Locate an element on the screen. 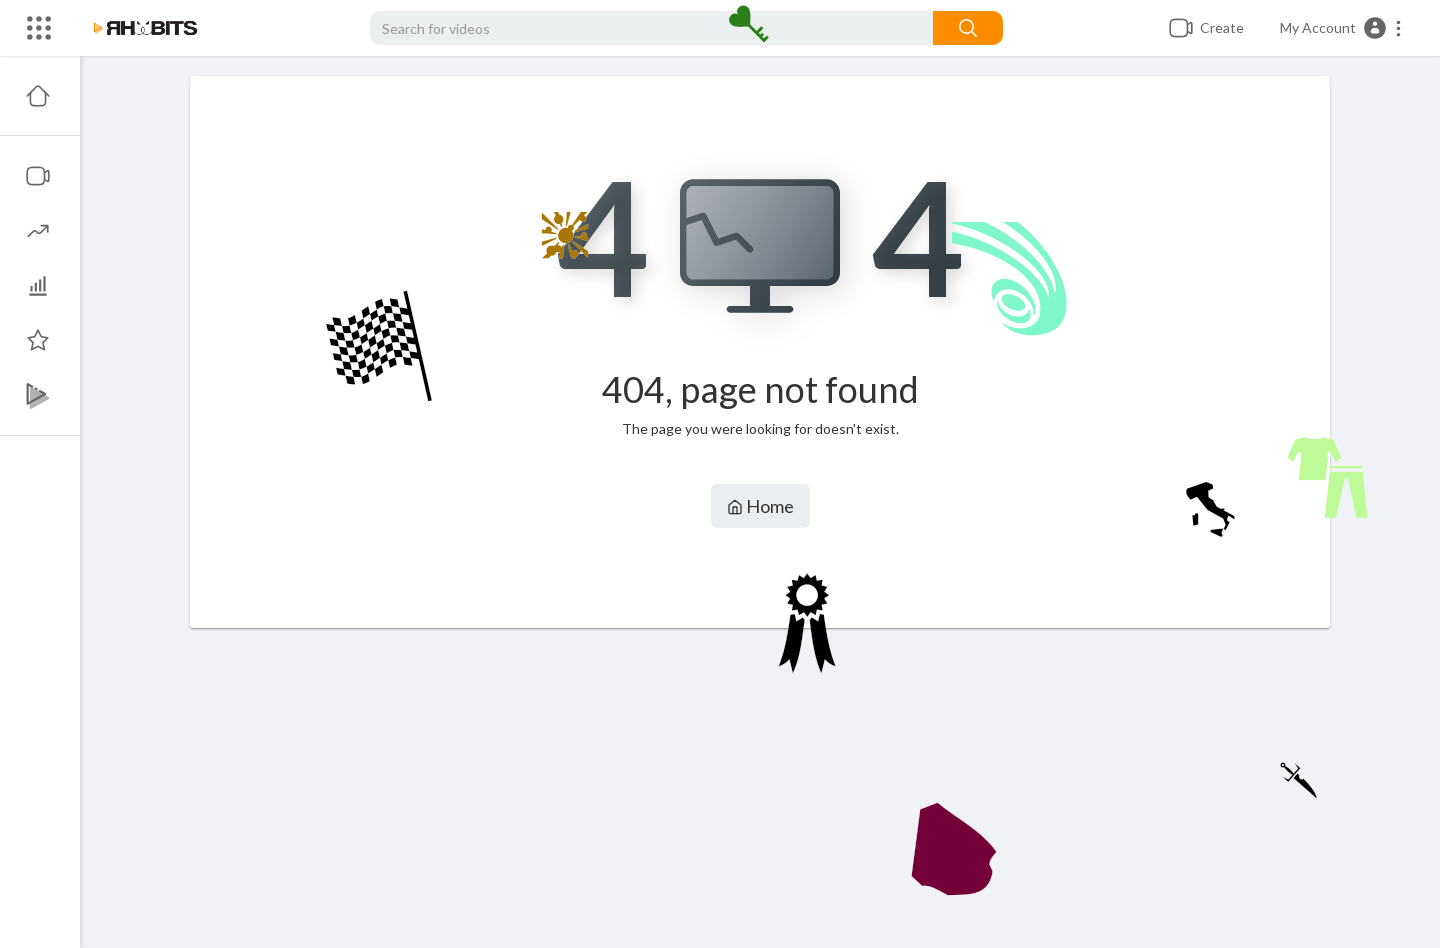 The image size is (1440, 948). browse clothing items or wardrobe is located at coordinates (1327, 477).